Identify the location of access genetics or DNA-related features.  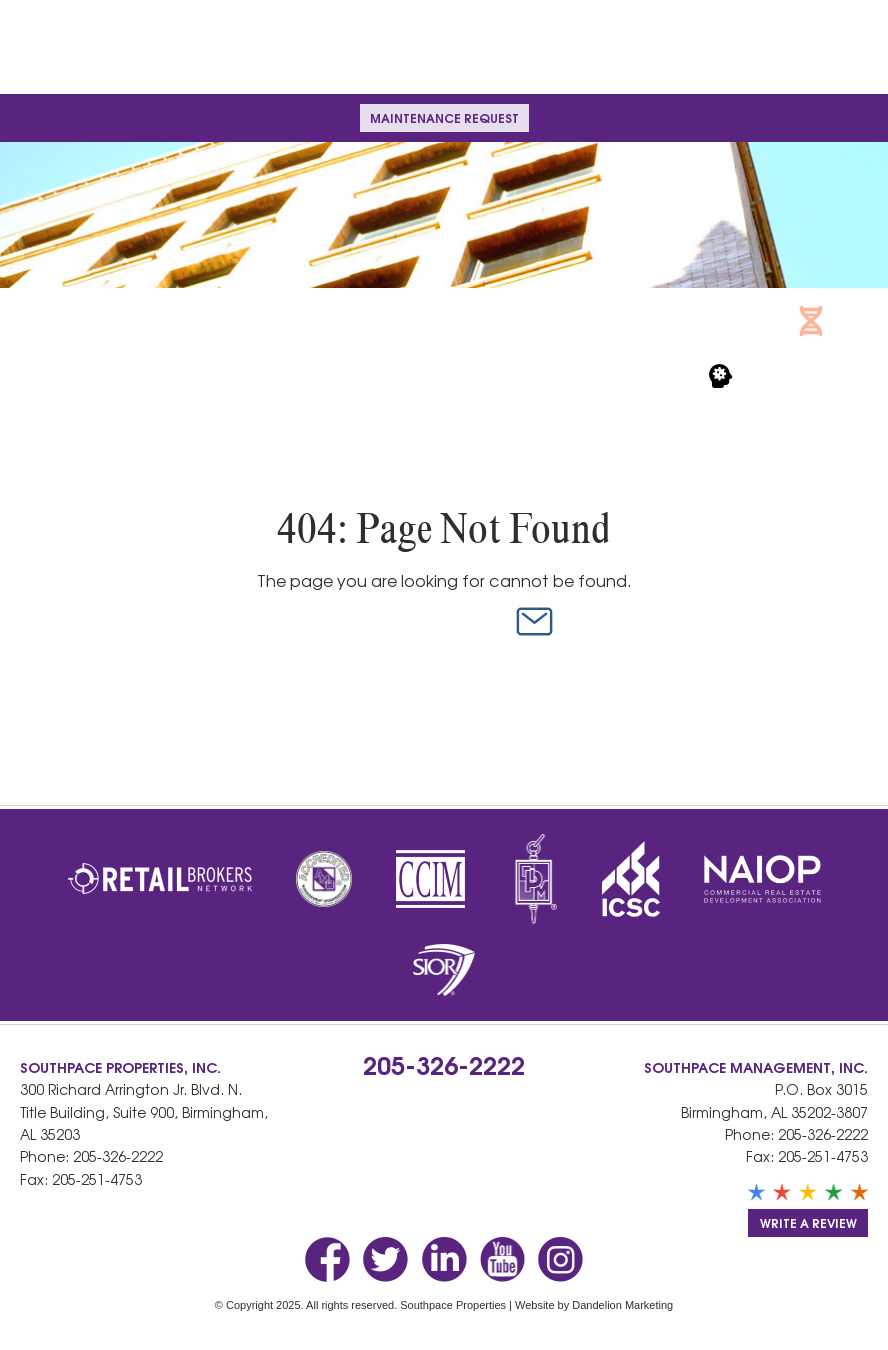
(811, 321).